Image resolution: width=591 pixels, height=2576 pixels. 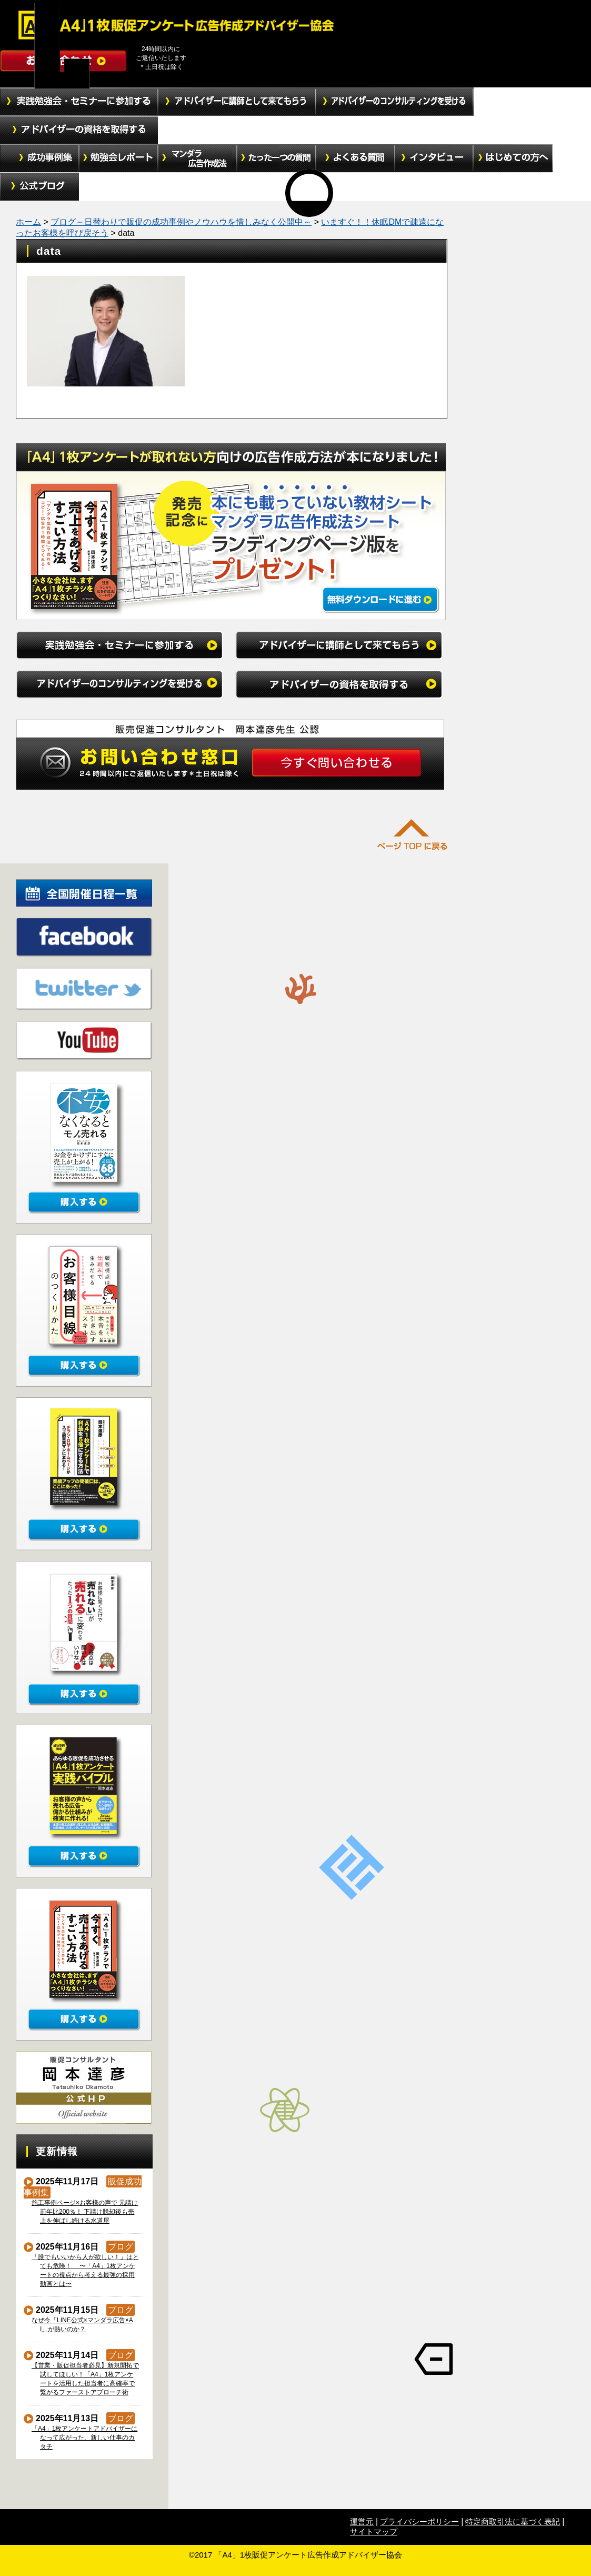 I want to click on open the Sunrise calendar app, so click(x=309, y=193).